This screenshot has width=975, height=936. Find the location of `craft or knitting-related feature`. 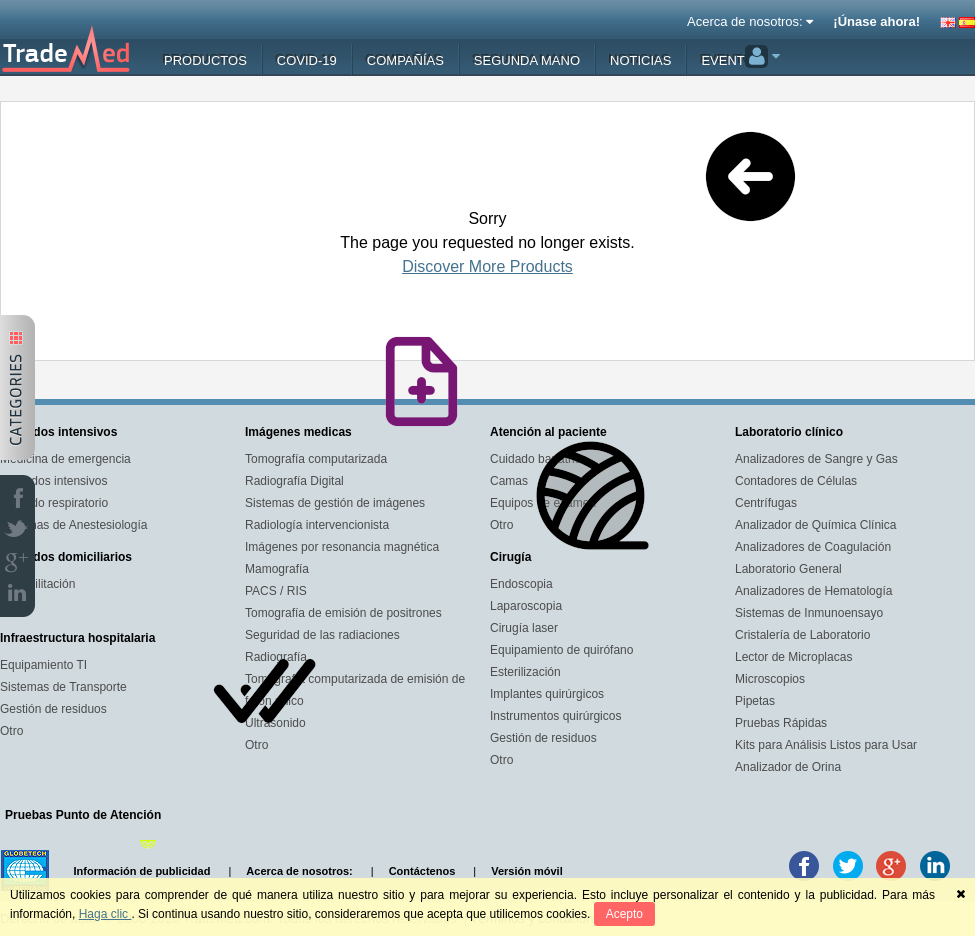

craft or knitting-related feature is located at coordinates (590, 495).